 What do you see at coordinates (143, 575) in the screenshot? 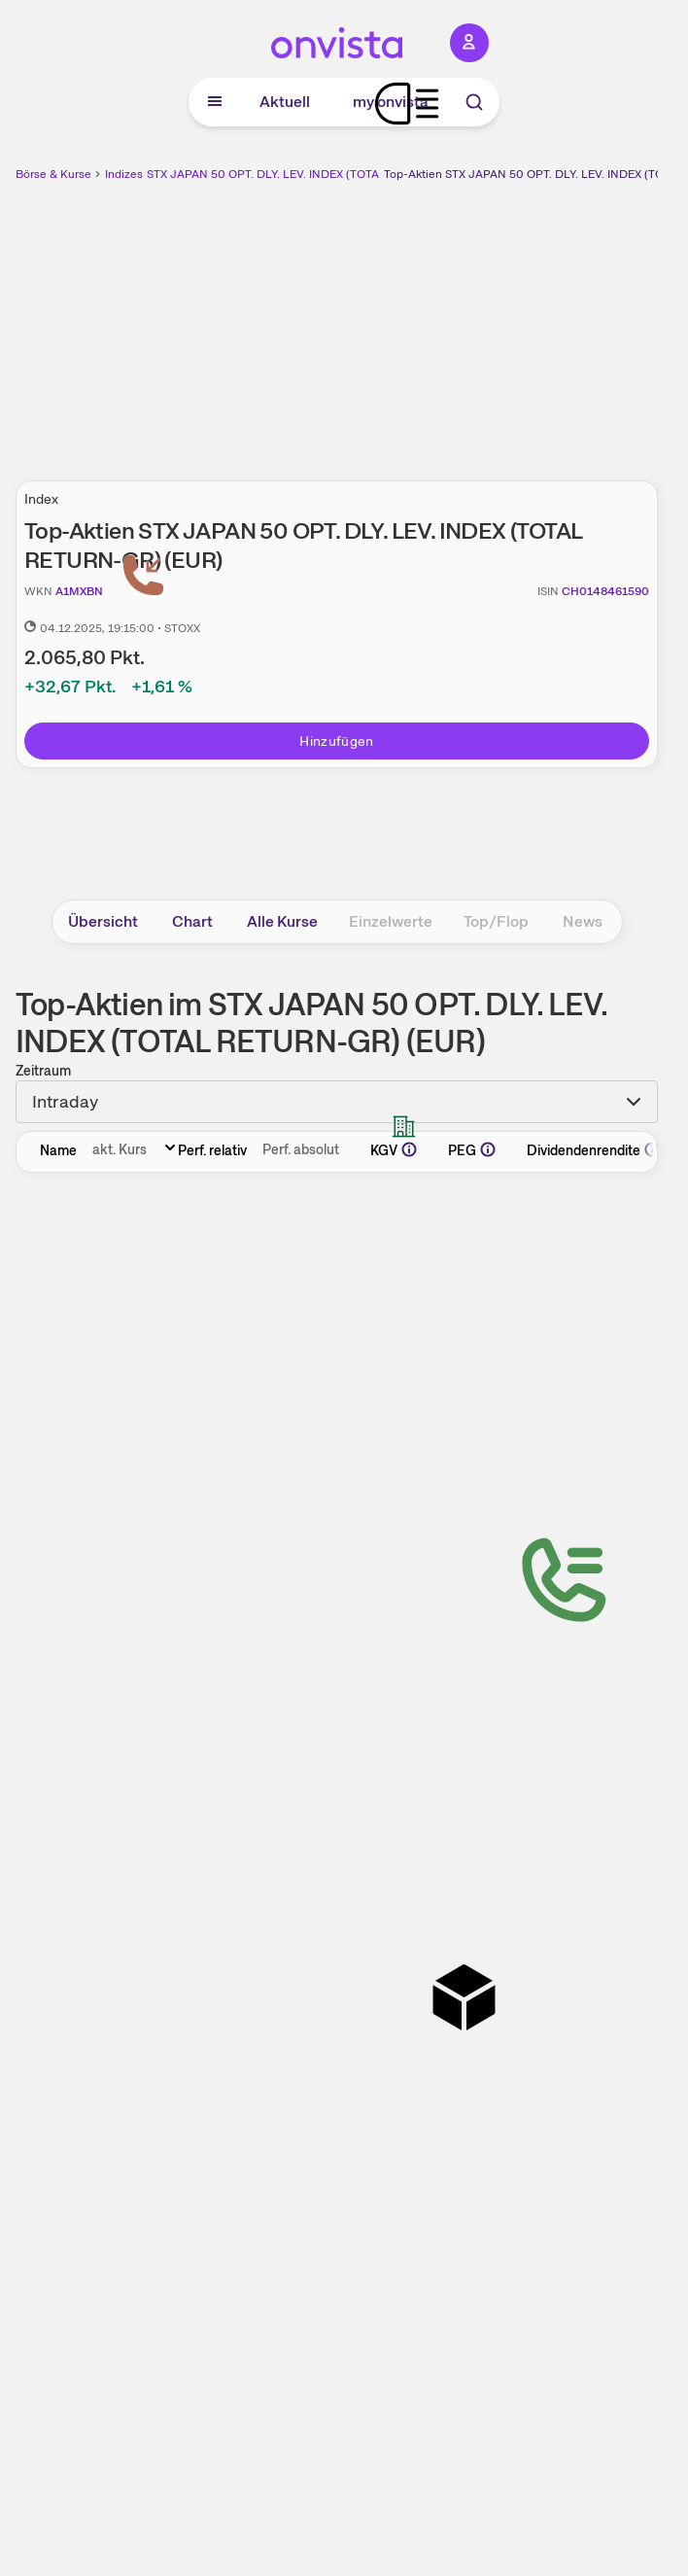
I see `incoming call notification` at bounding box center [143, 575].